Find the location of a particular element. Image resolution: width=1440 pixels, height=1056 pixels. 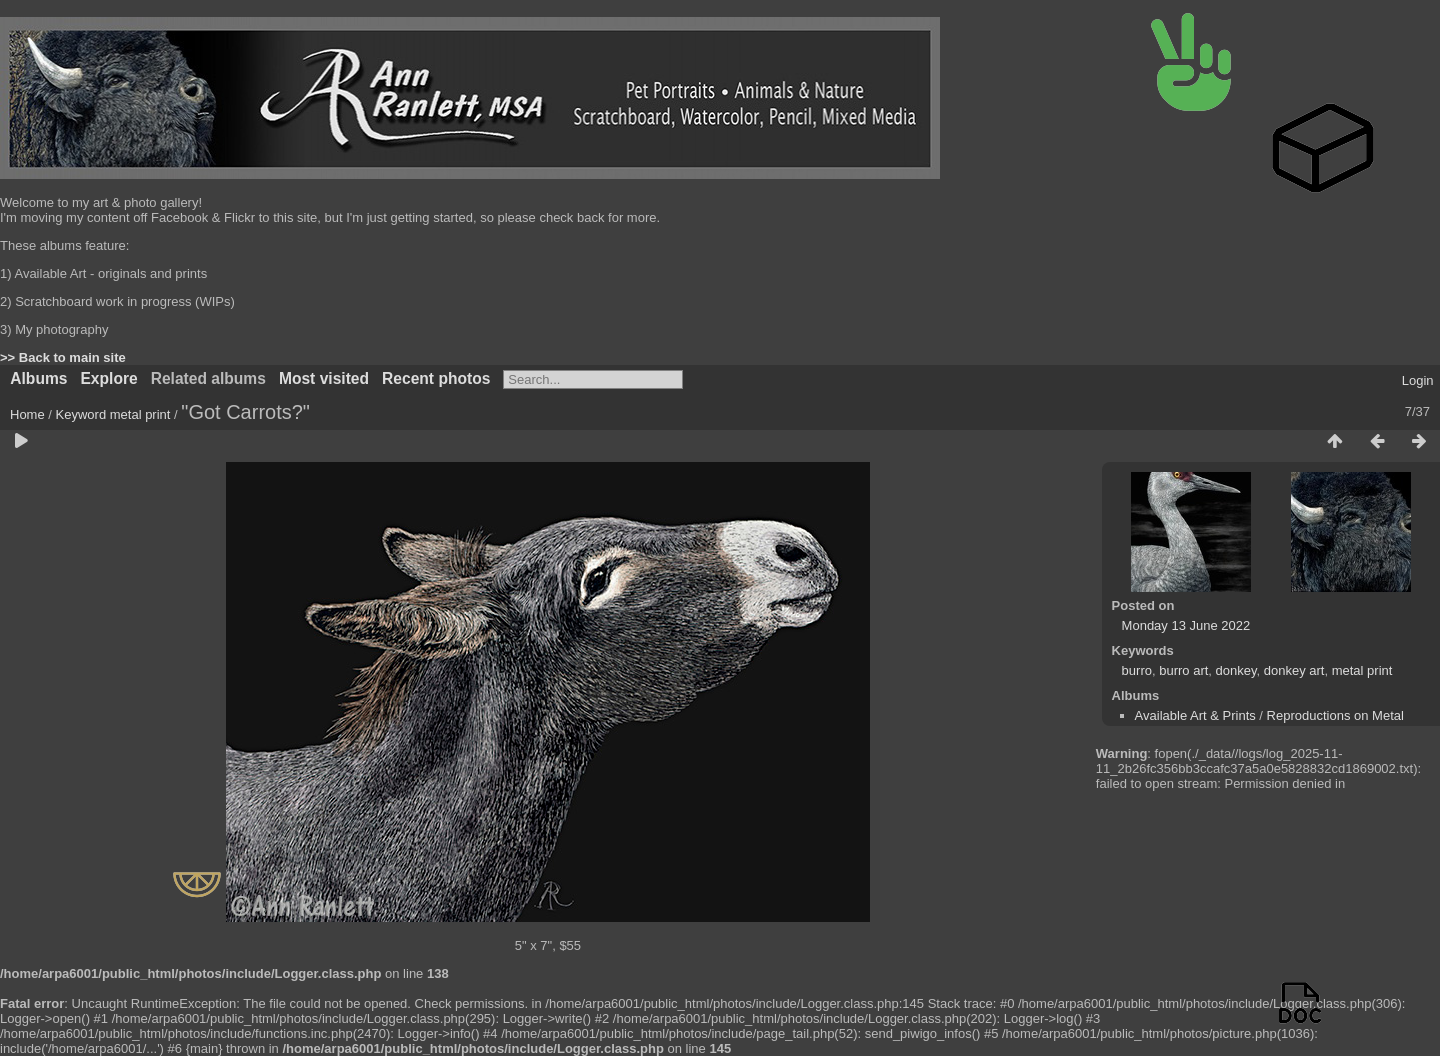

peace sign or victory gesture emoji is located at coordinates (1194, 62).